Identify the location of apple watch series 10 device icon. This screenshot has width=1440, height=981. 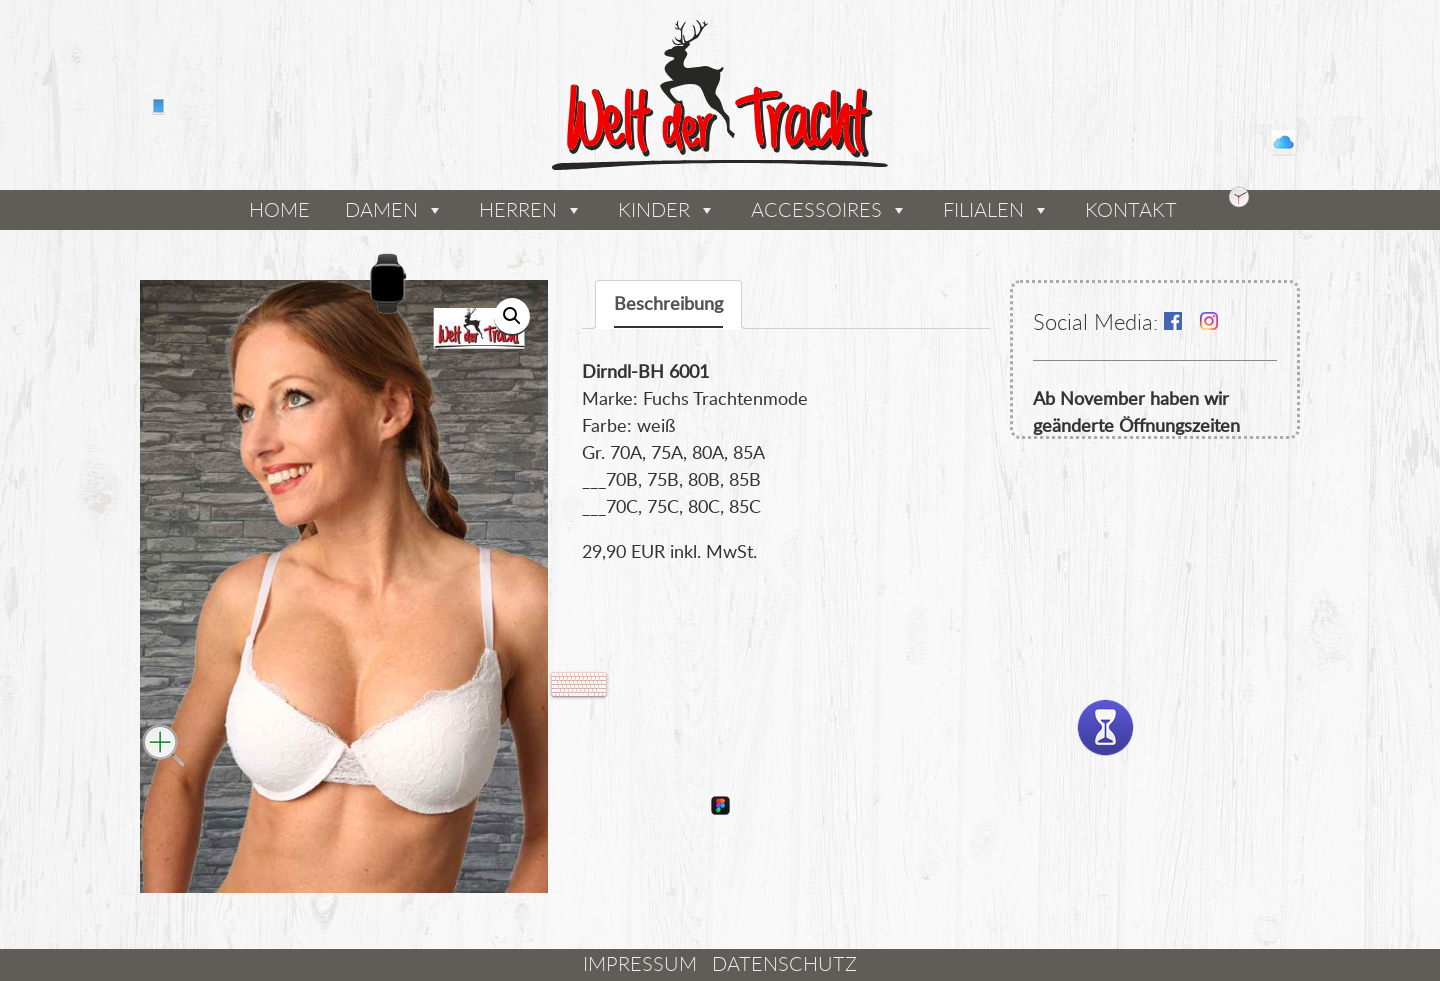
(387, 283).